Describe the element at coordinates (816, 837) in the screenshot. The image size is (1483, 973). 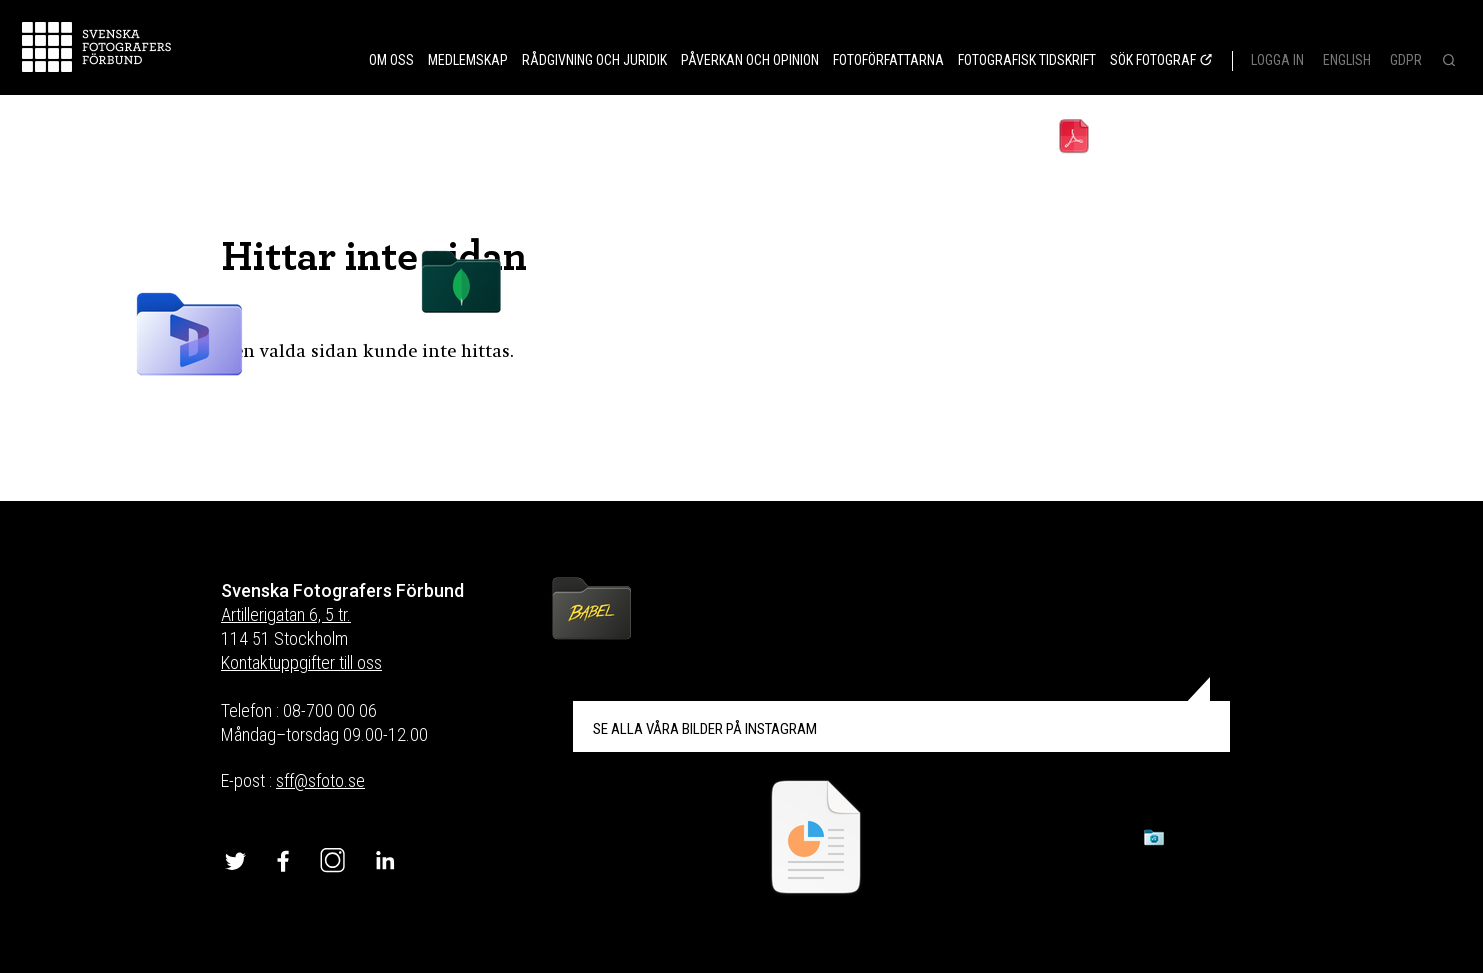
I see `open a presentation file` at that location.